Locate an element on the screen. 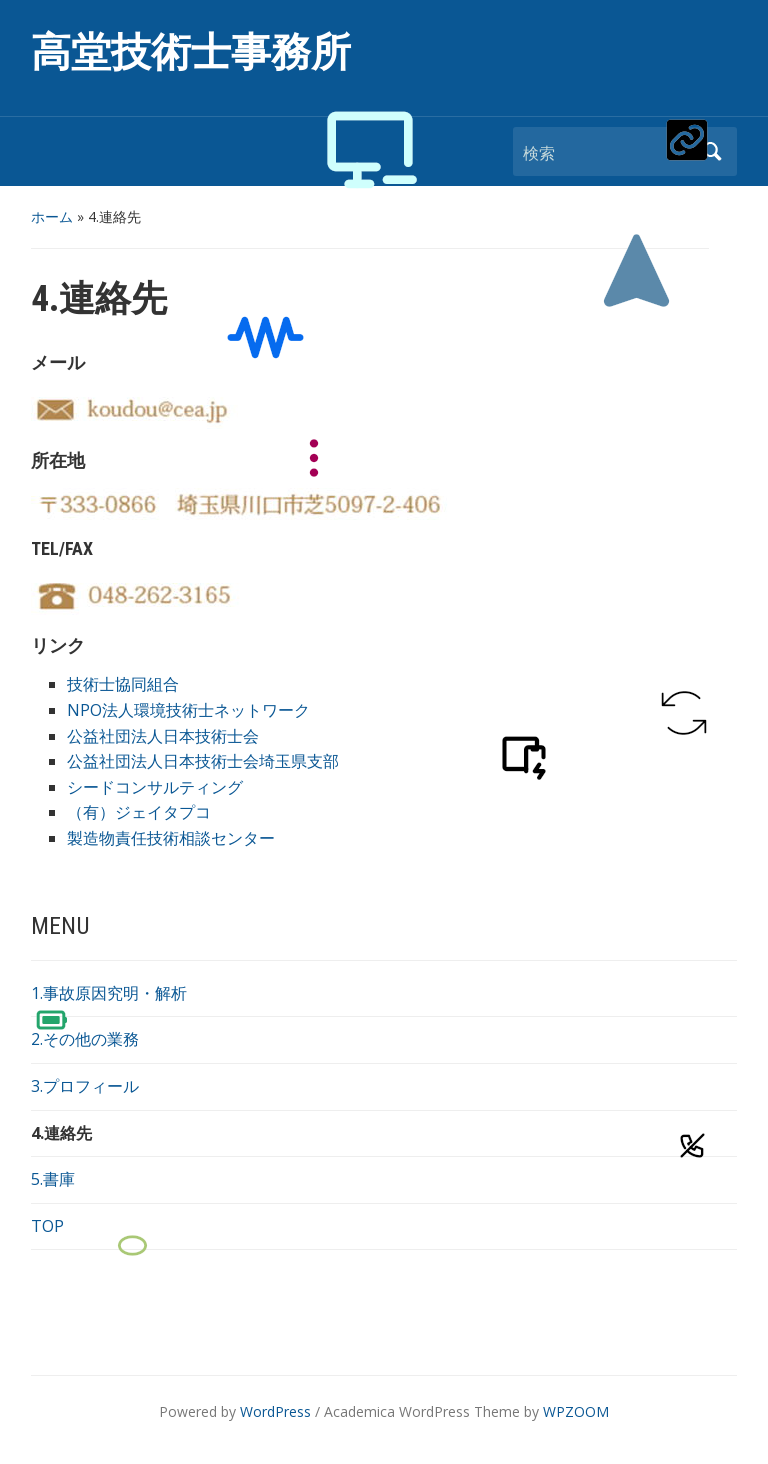 The height and width of the screenshot is (1464, 768). remove a desktop device from your account is located at coordinates (370, 150).